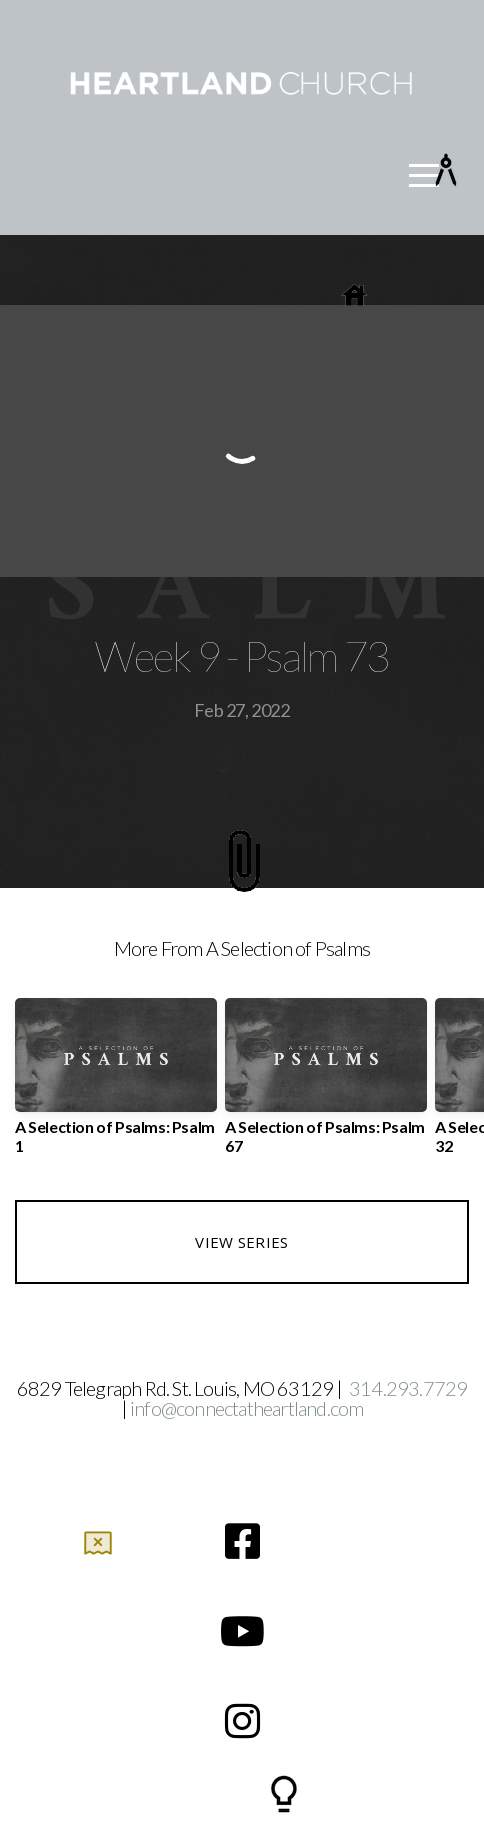  What do you see at coordinates (354, 295) in the screenshot?
I see `go to home screen` at bounding box center [354, 295].